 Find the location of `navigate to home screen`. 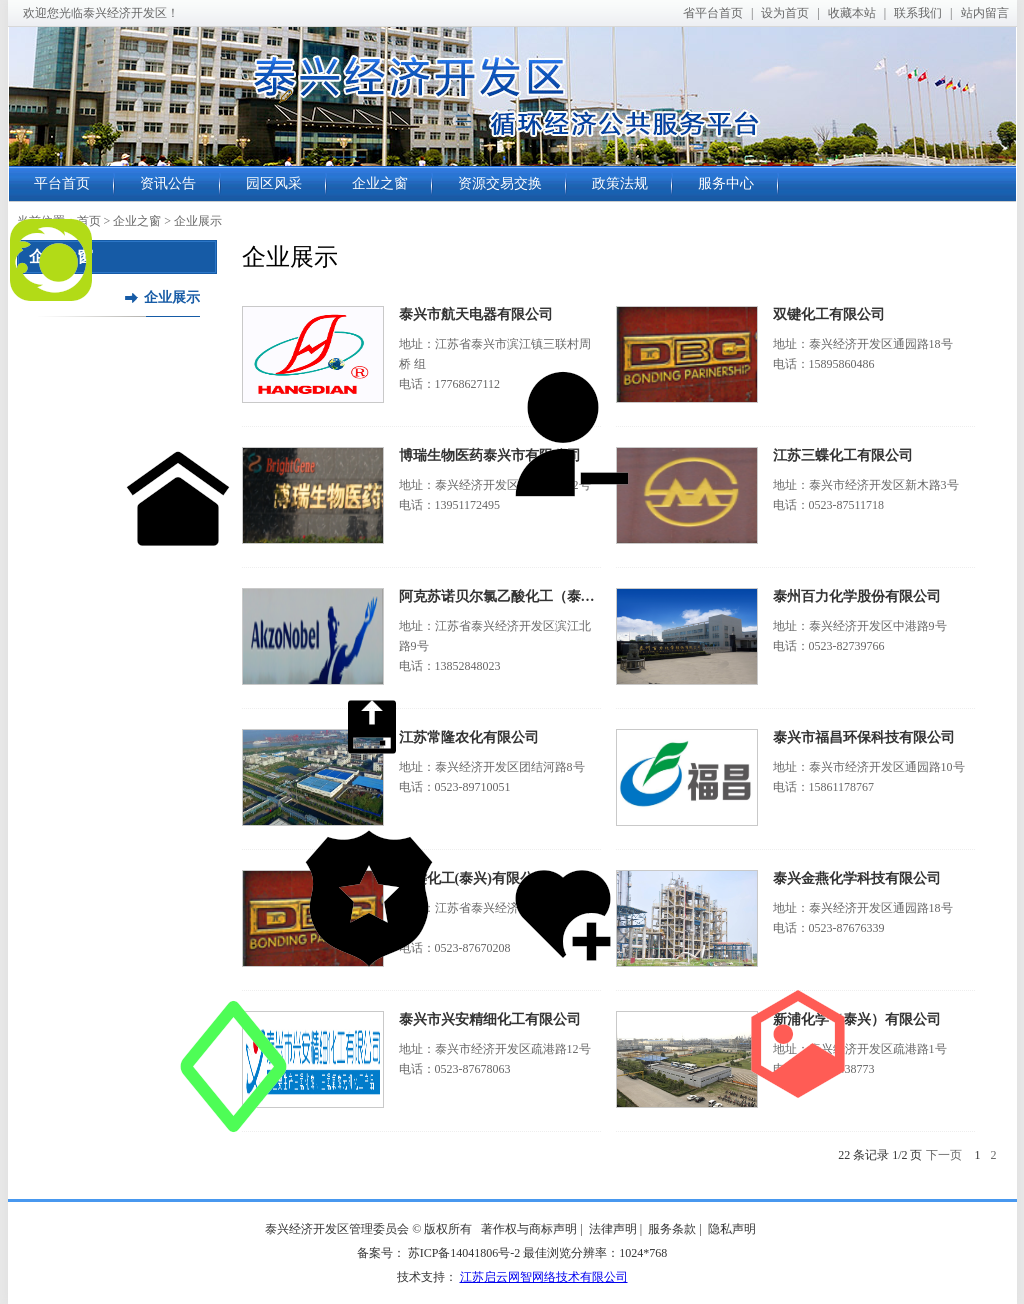

navigate to home screen is located at coordinates (178, 500).